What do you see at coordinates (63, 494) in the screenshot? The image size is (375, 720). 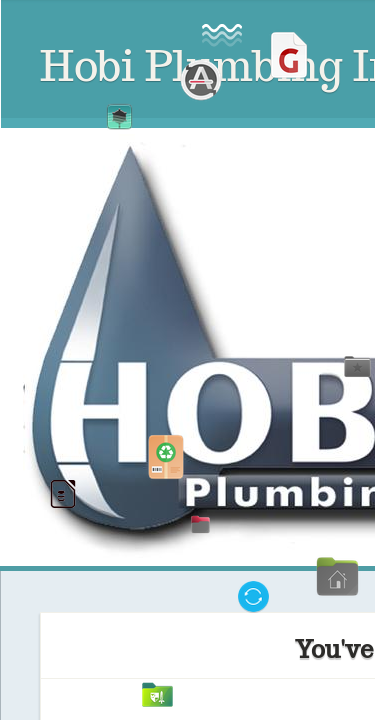 I see `open libreoffice base database application` at bounding box center [63, 494].